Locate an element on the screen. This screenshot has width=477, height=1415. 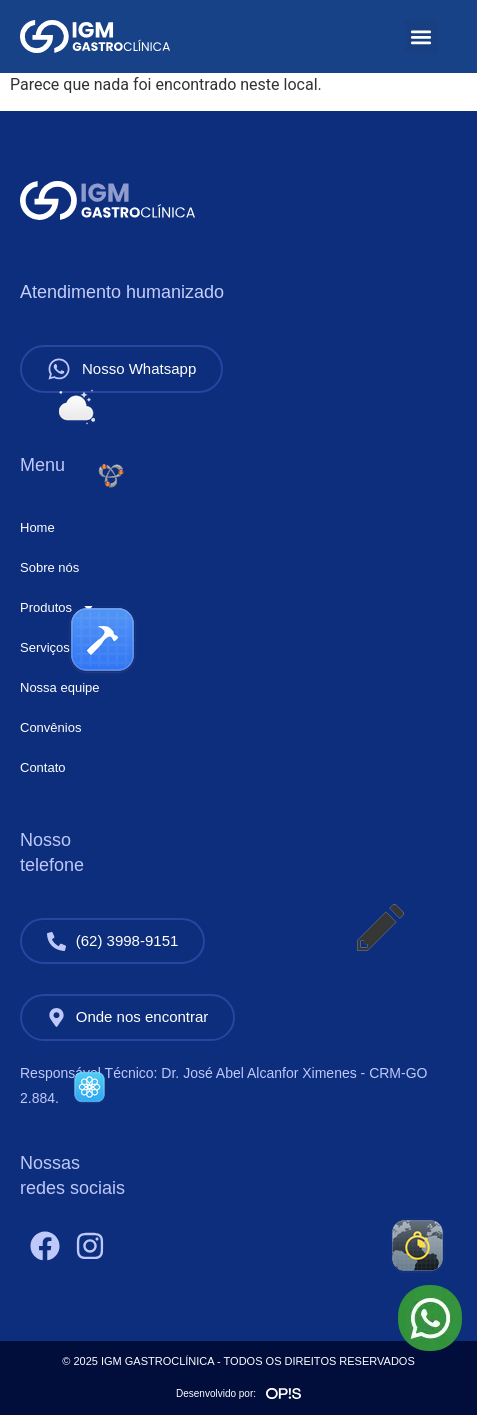
access developer tools and settings is located at coordinates (102, 640).